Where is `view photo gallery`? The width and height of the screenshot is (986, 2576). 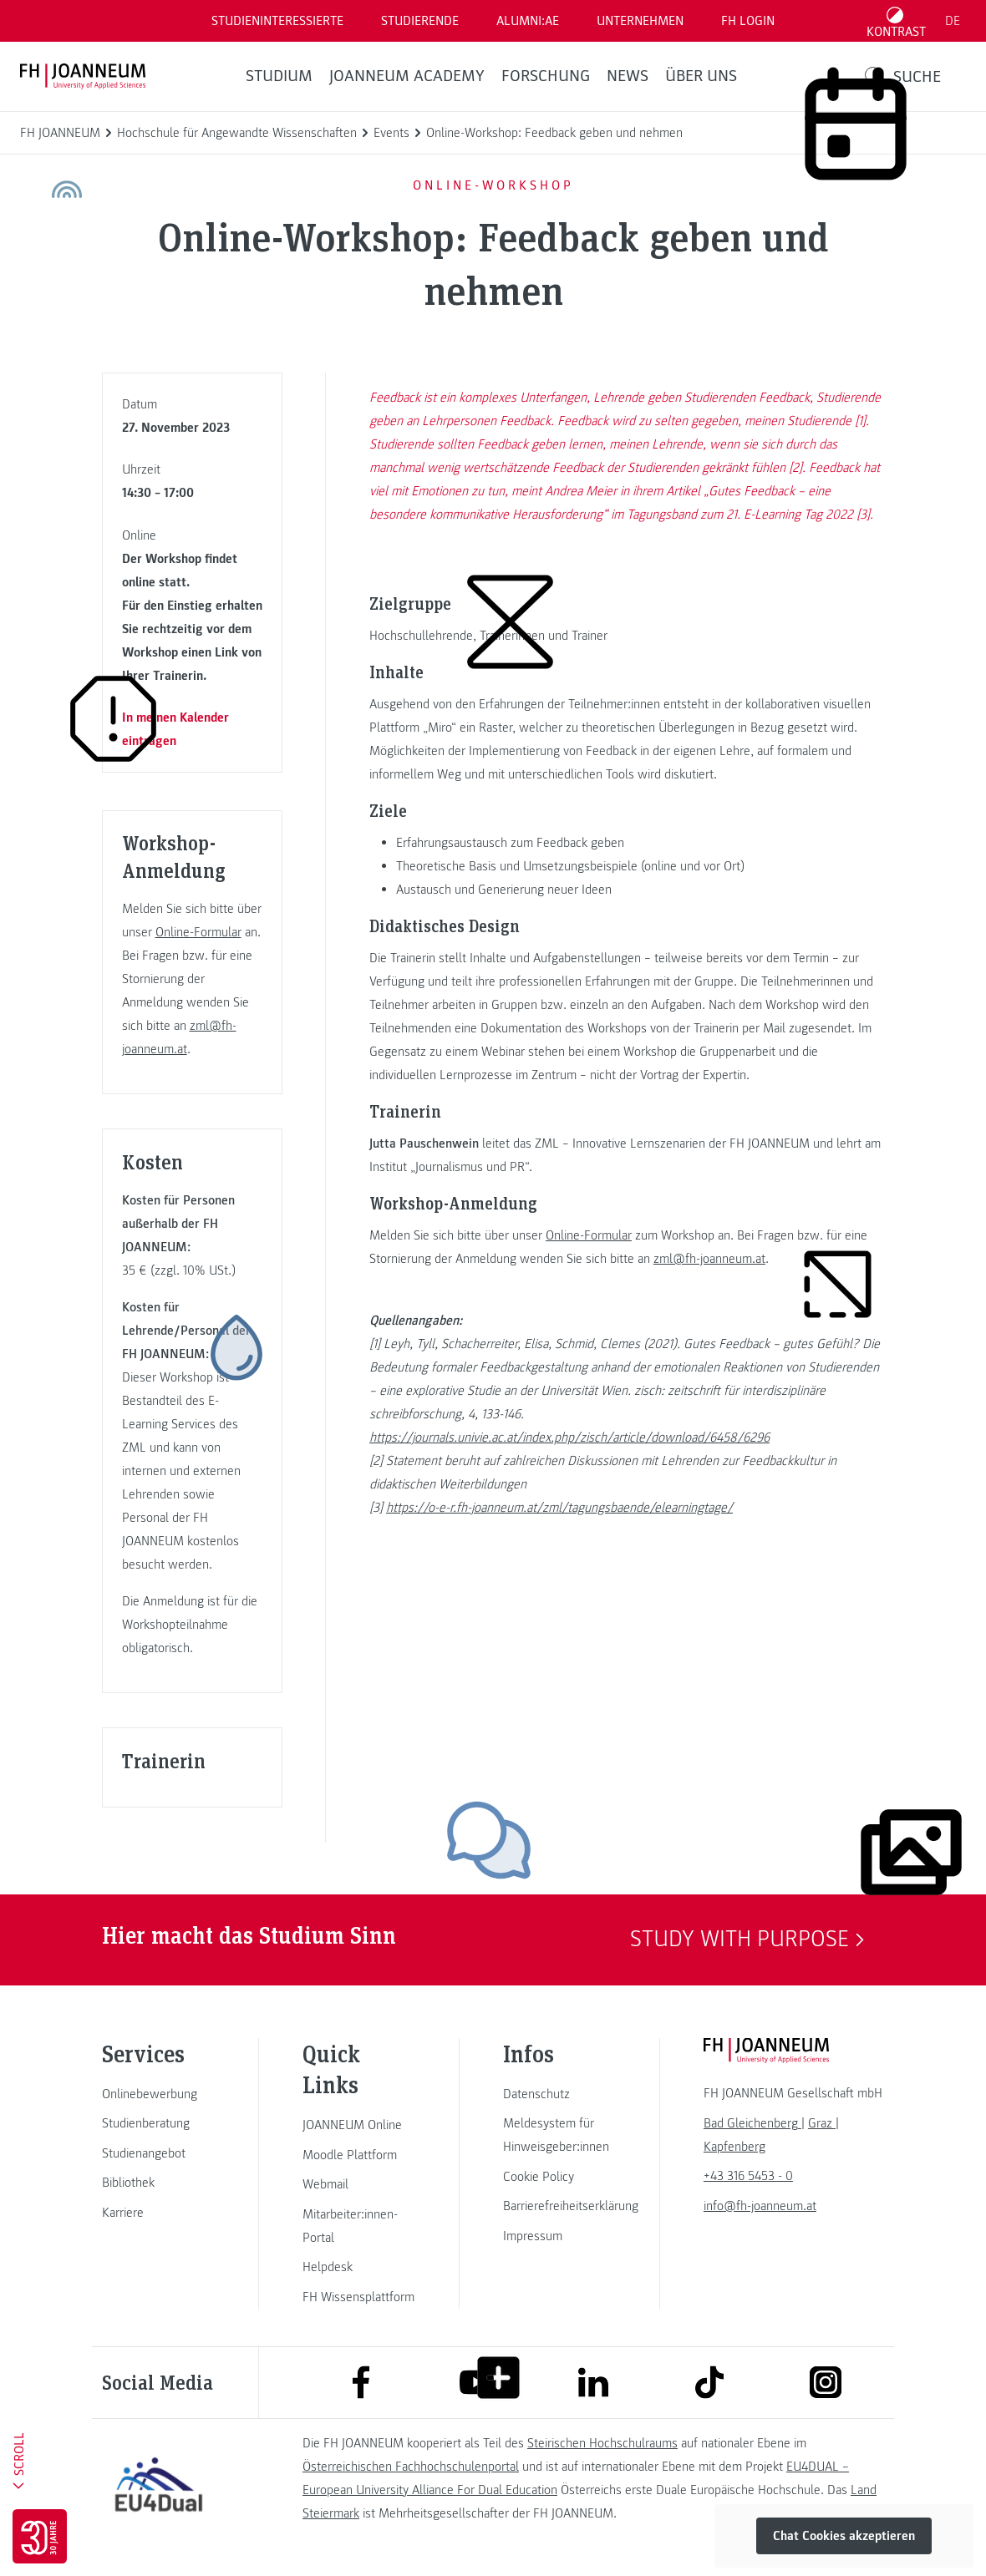 view photo gallery is located at coordinates (911, 1852).